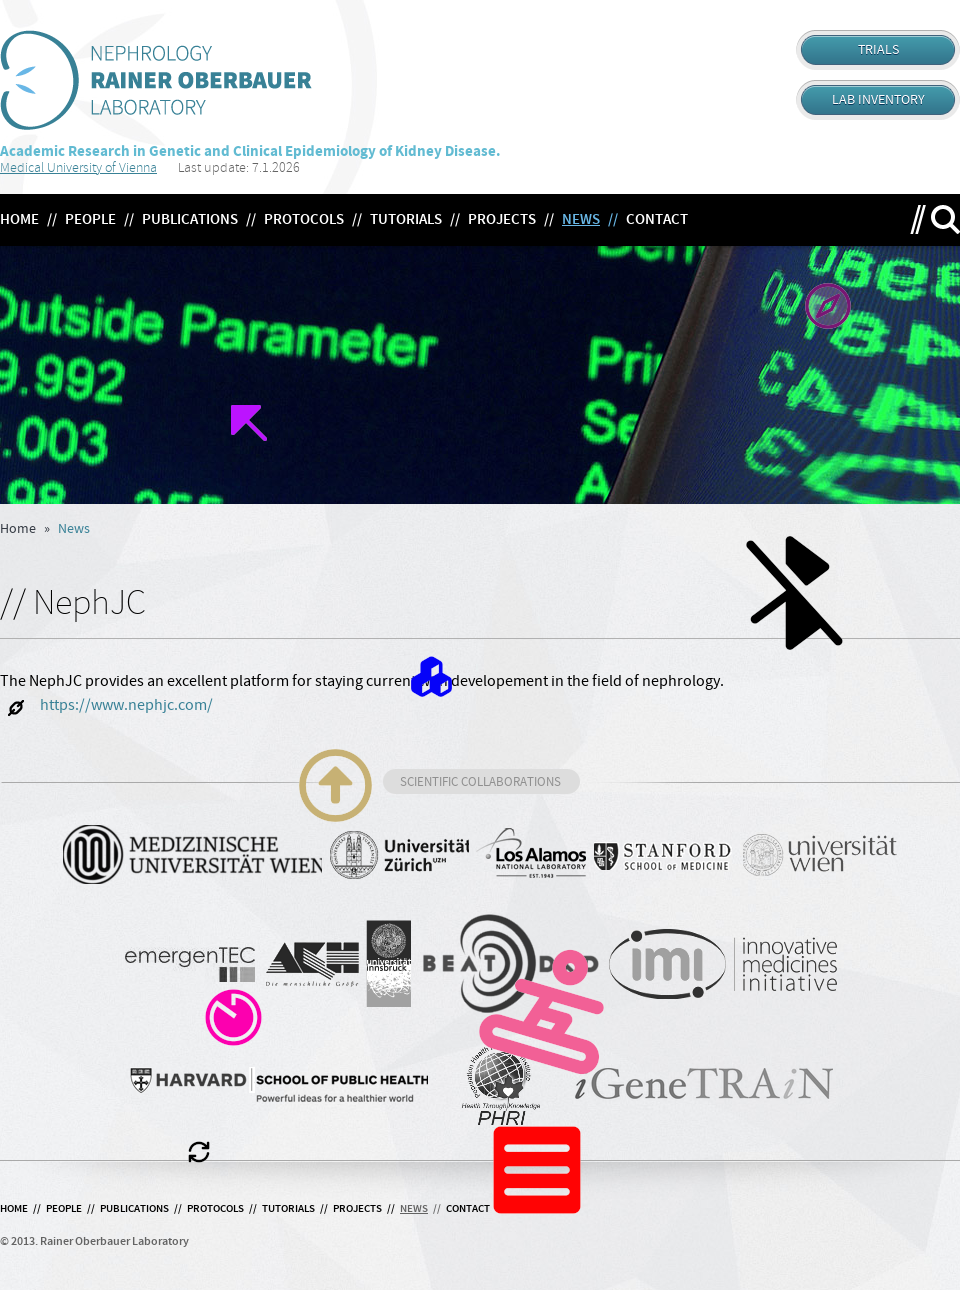  I want to click on scroll to top of page, so click(335, 785).